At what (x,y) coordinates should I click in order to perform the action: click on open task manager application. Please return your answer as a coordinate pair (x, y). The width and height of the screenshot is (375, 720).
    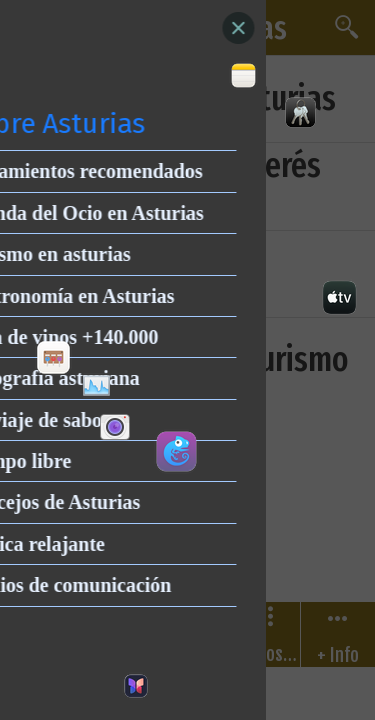
    Looking at the image, I should click on (96, 385).